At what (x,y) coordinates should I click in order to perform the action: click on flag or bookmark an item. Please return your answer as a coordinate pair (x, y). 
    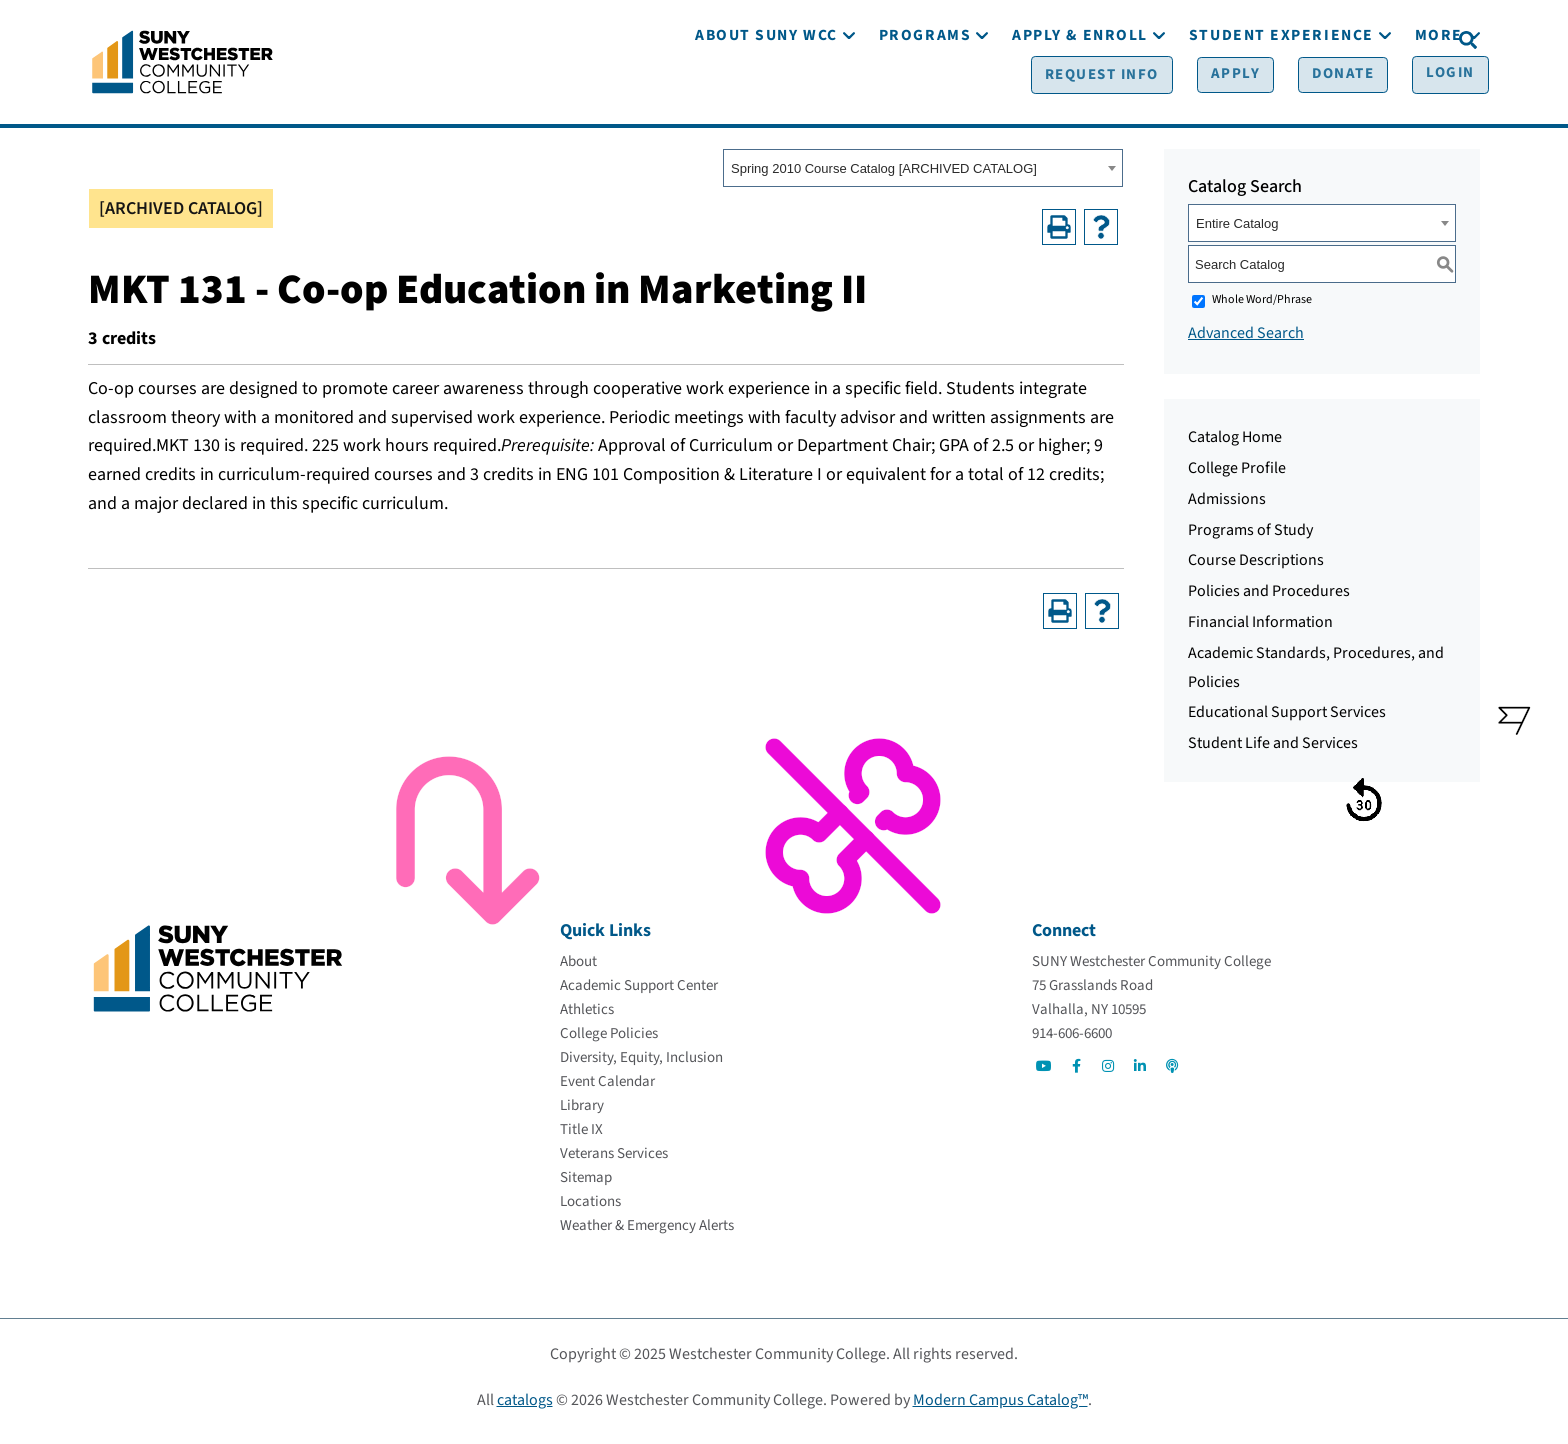
    Looking at the image, I should click on (1513, 719).